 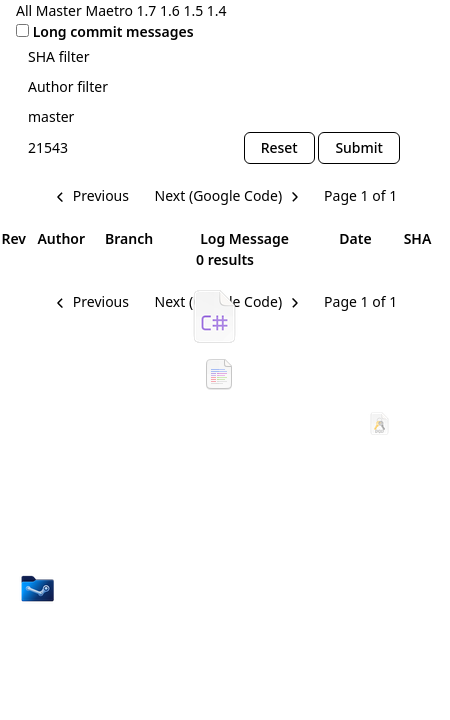 I want to click on open your Steam games folder, so click(x=37, y=589).